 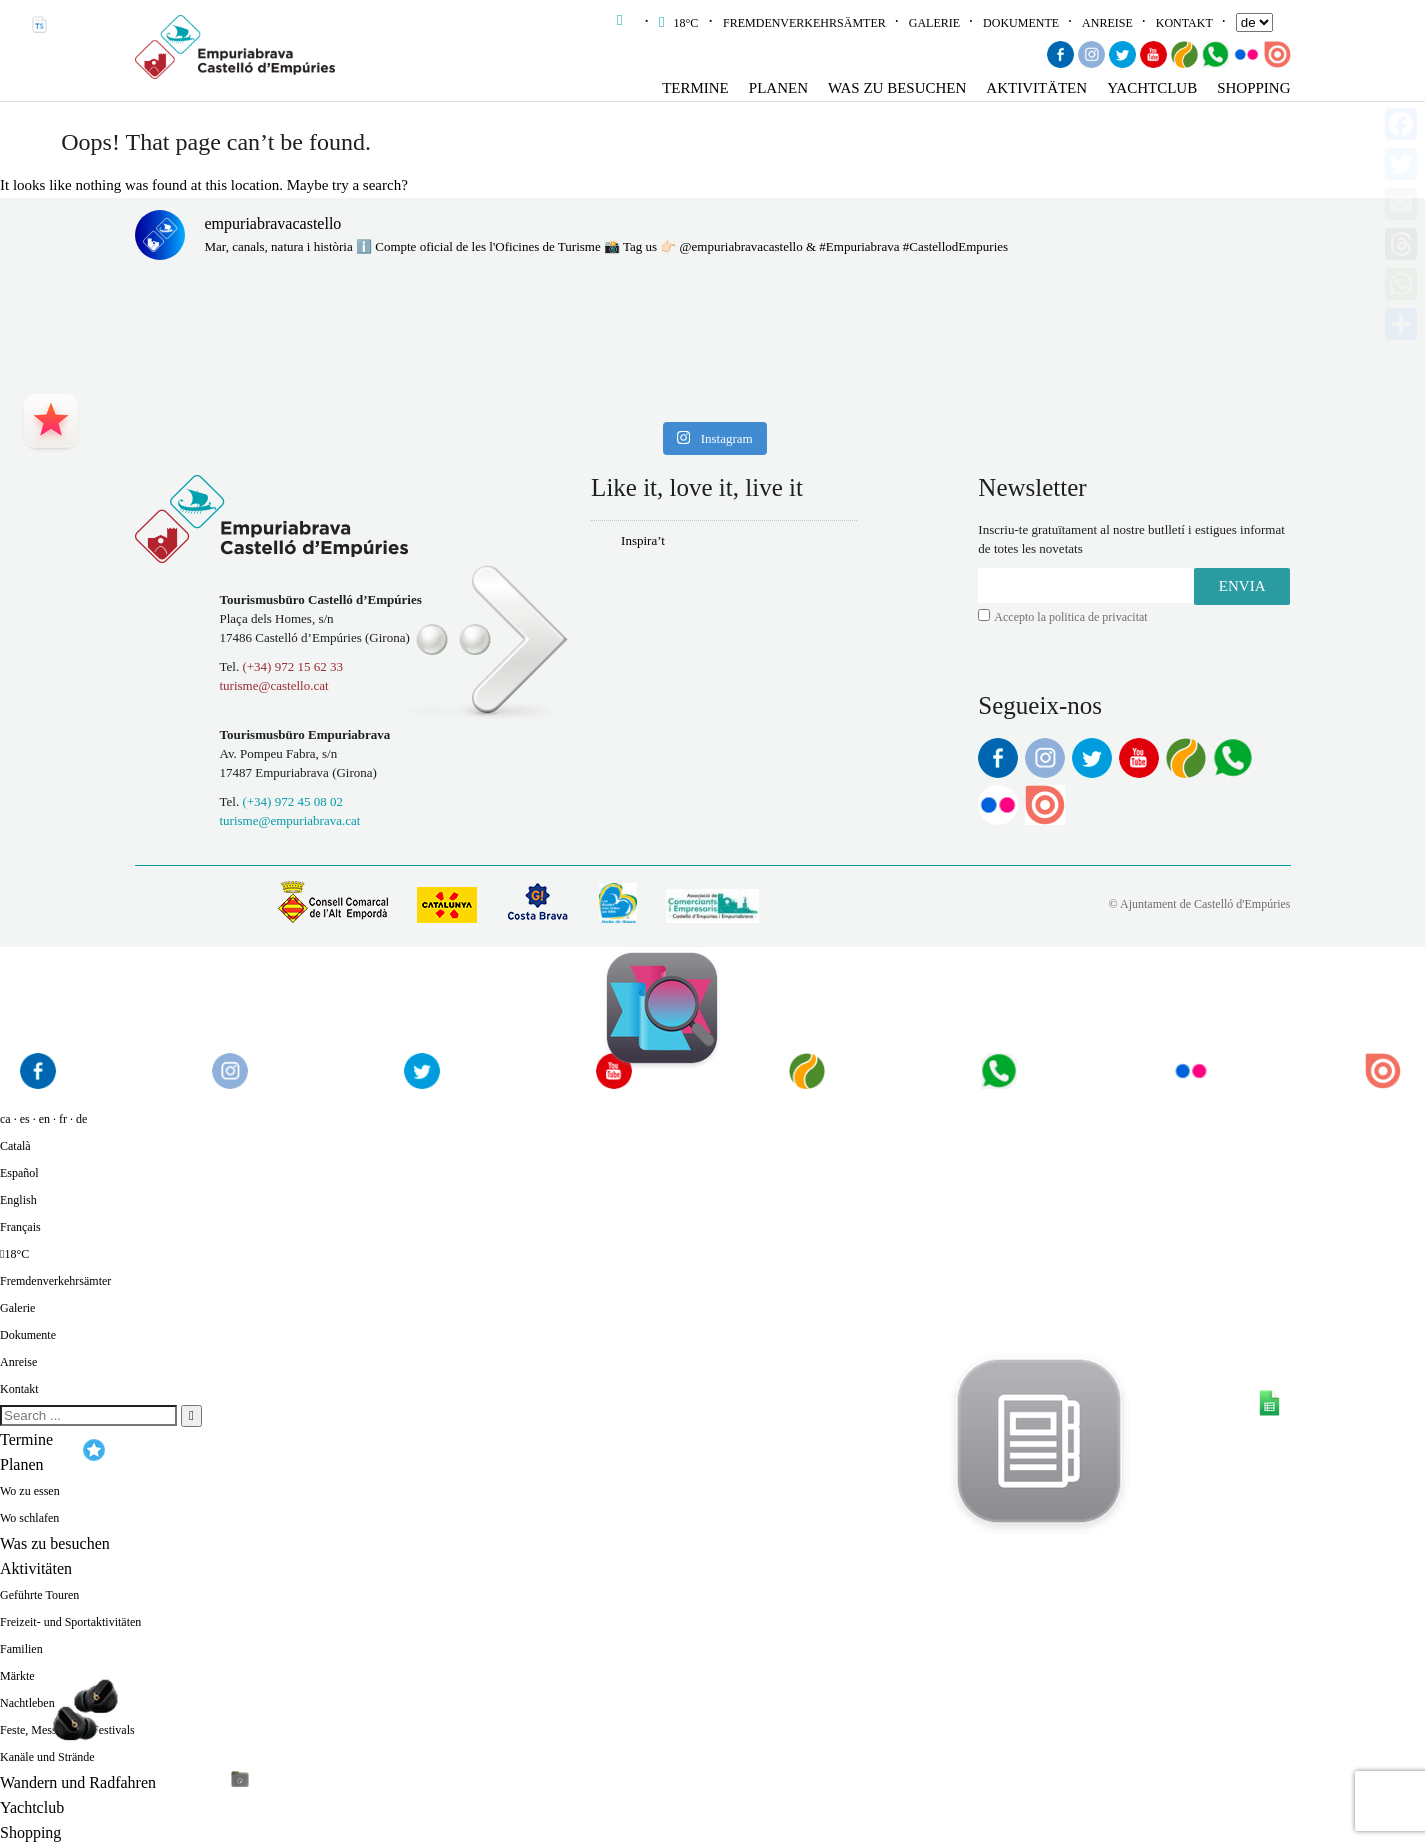 I want to click on indicates a favorited or starred item, so click(x=94, y=1450).